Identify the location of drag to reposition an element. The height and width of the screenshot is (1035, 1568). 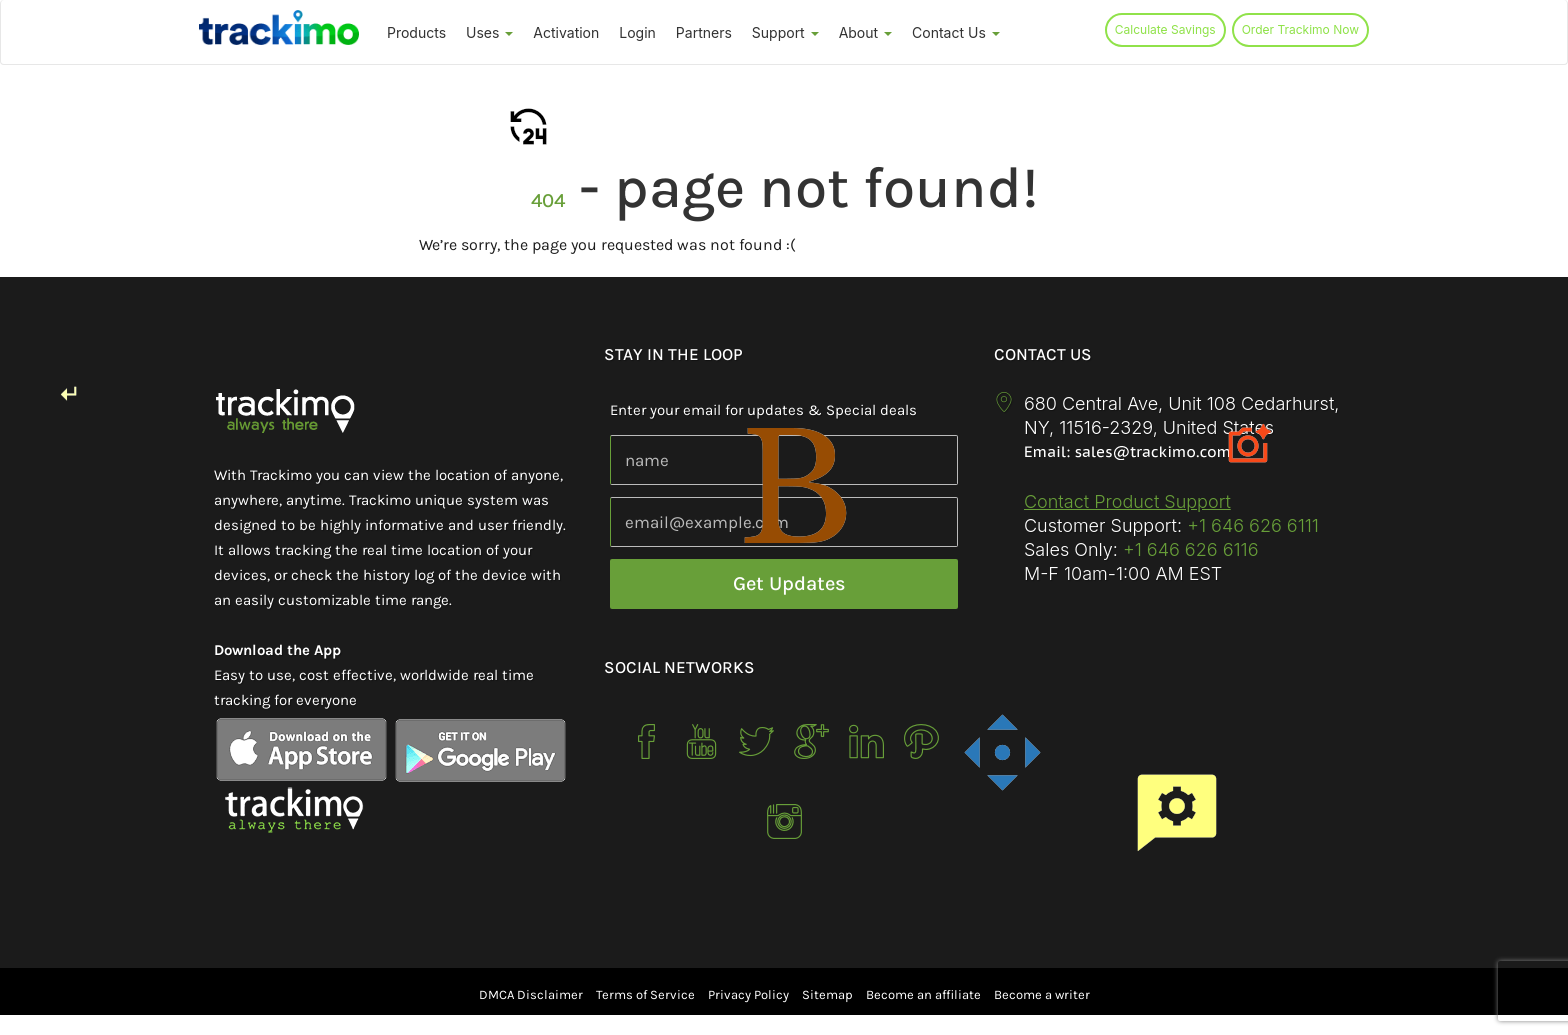
(1002, 752).